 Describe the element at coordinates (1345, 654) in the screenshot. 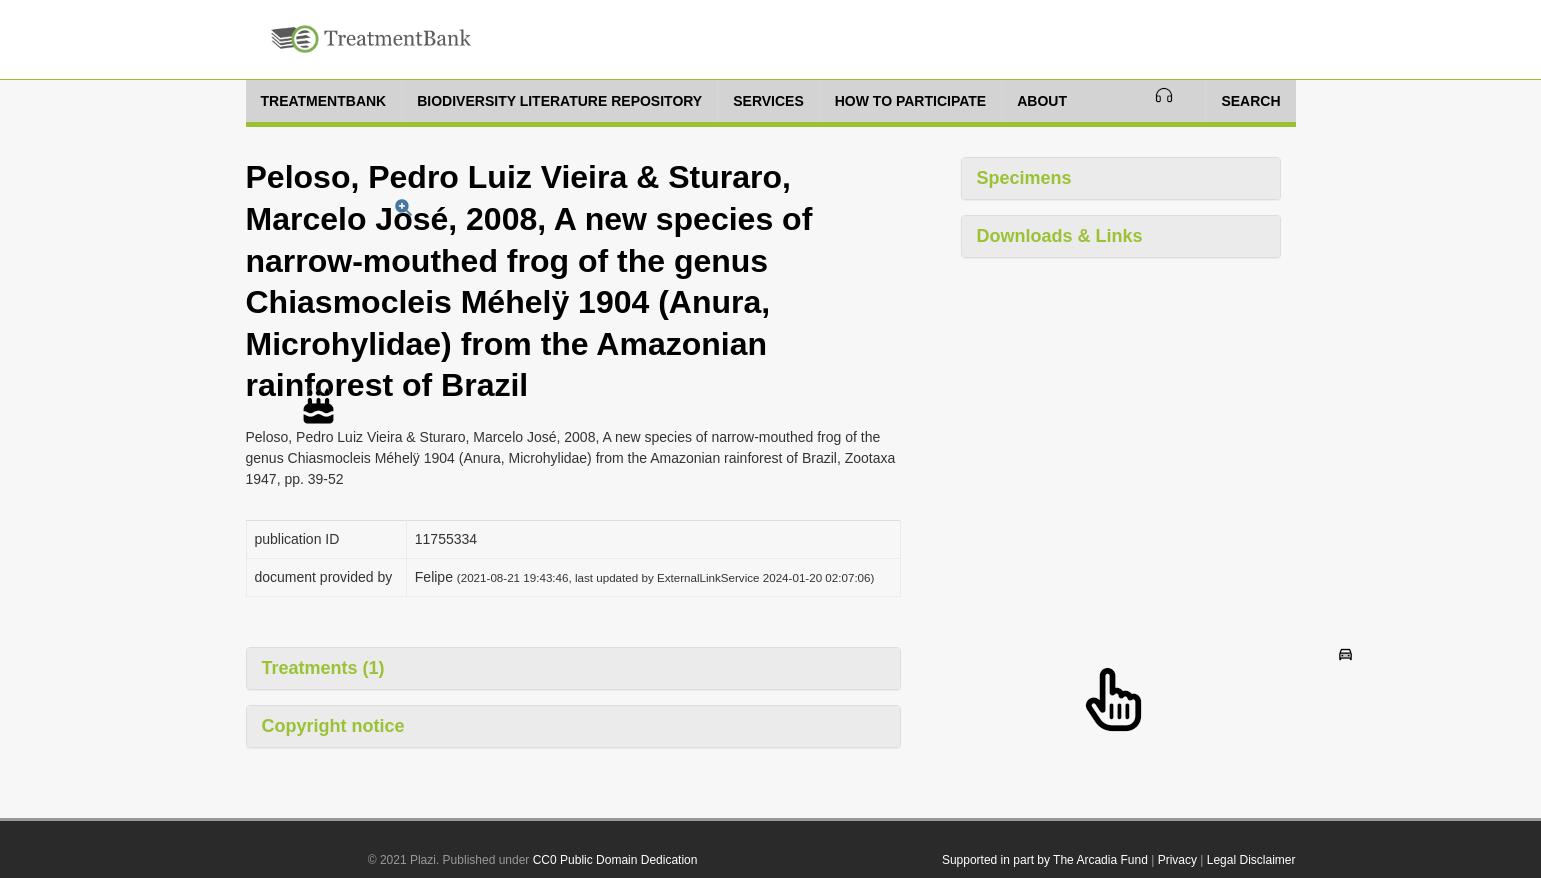

I see `time to leave reminder for your commute` at that location.